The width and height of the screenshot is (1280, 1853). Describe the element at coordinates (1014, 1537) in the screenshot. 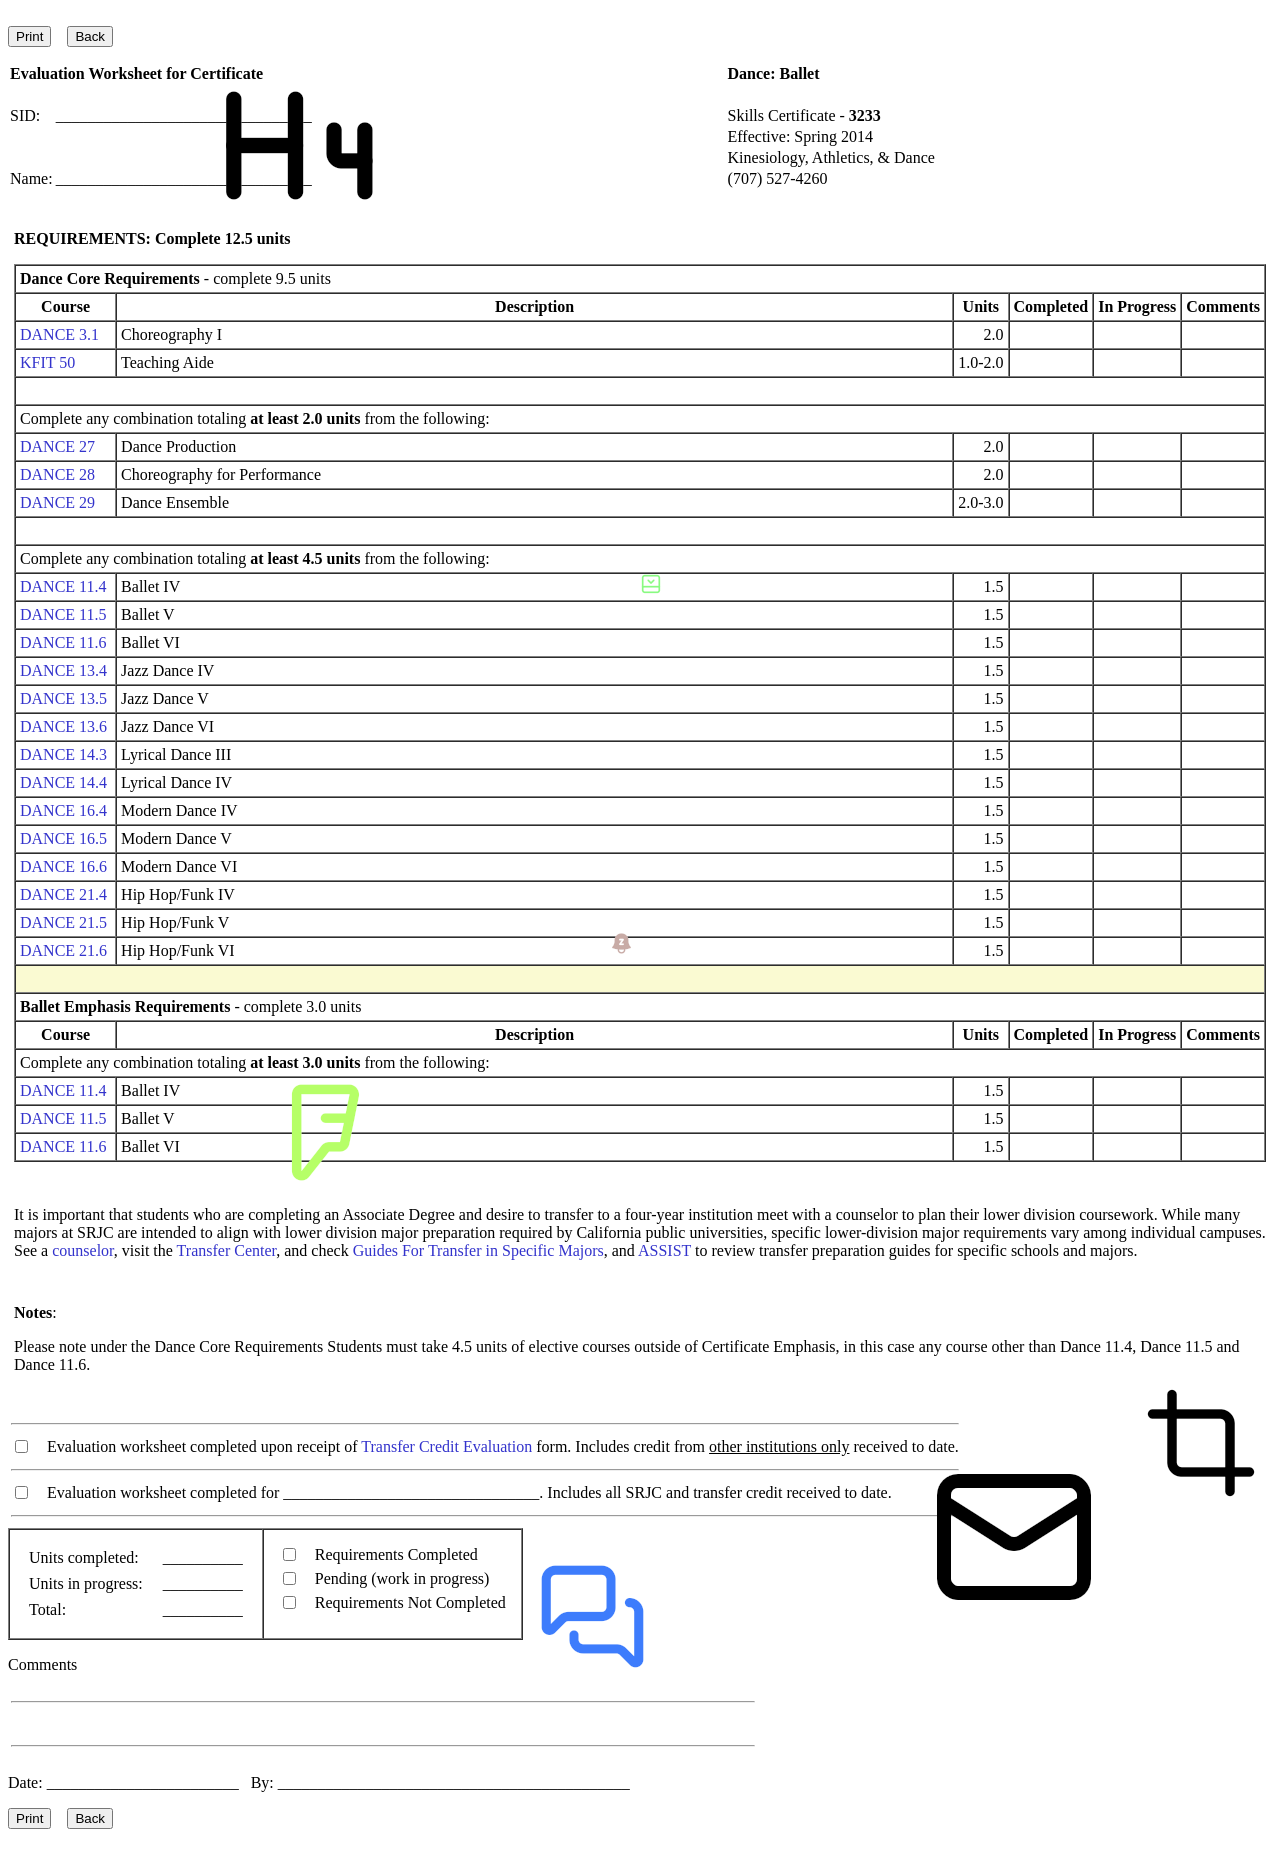

I see `open your email inbox` at that location.